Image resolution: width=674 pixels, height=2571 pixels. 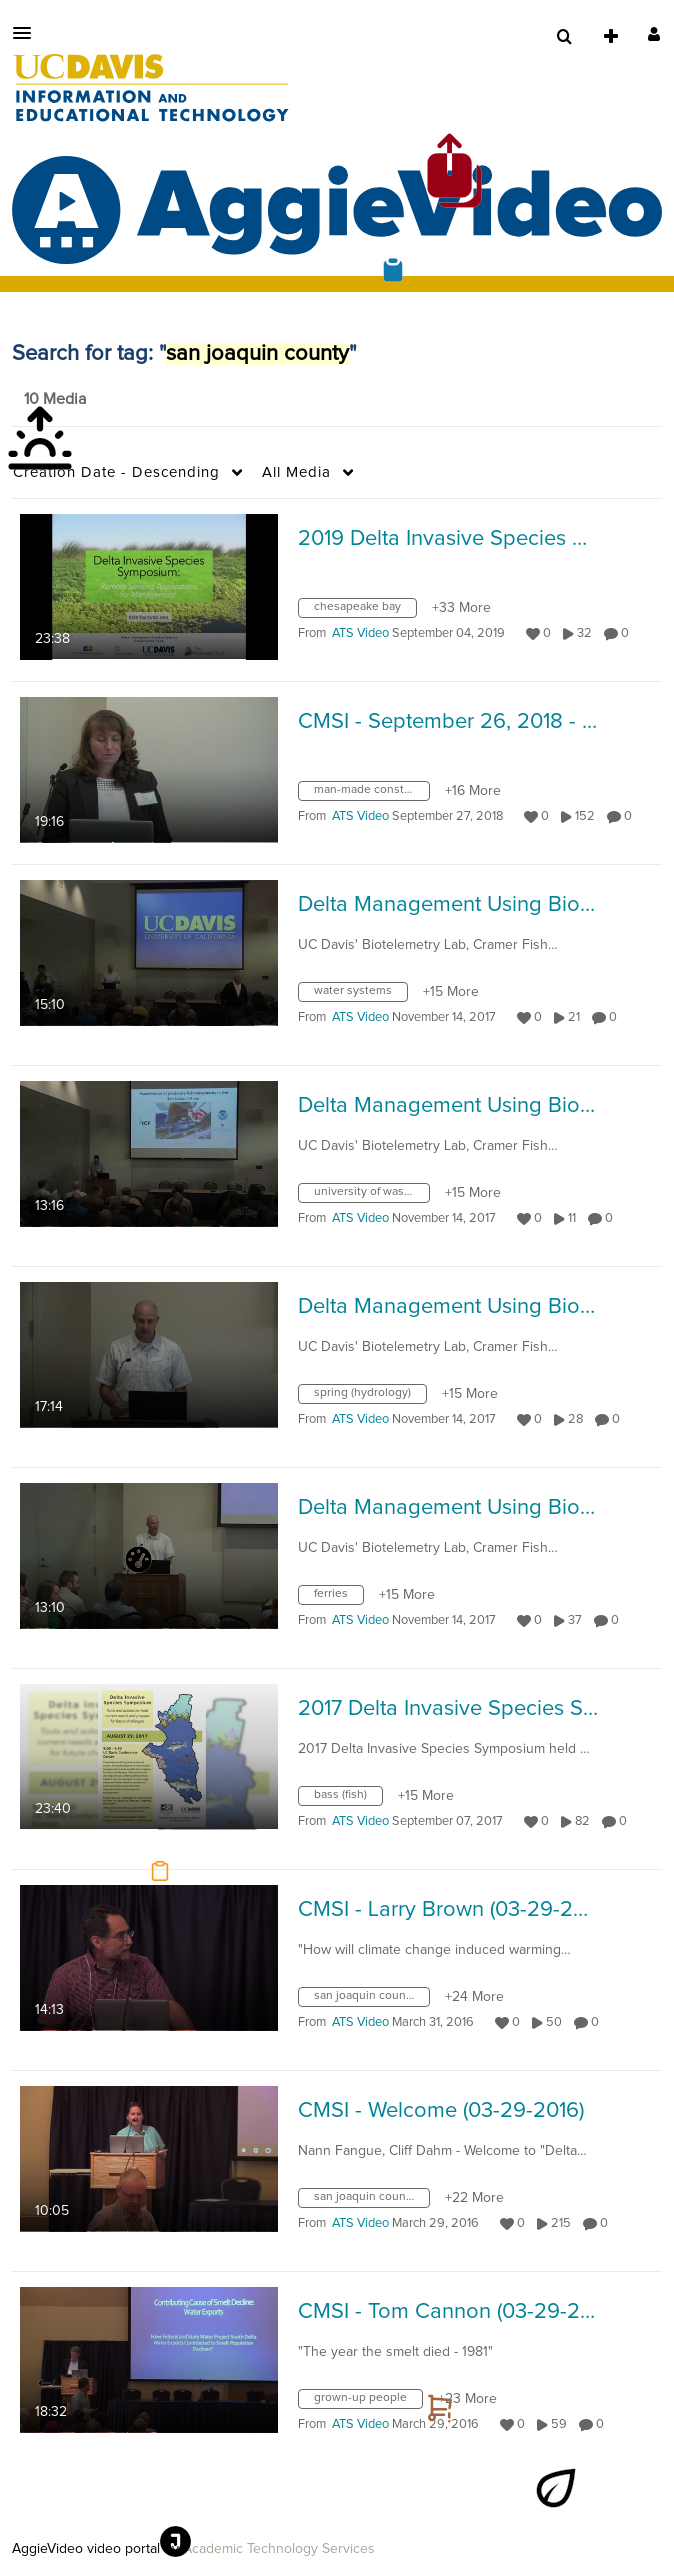 I want to click on enable eco-friendly or power-saving mode, so click(x=556, y=2488).